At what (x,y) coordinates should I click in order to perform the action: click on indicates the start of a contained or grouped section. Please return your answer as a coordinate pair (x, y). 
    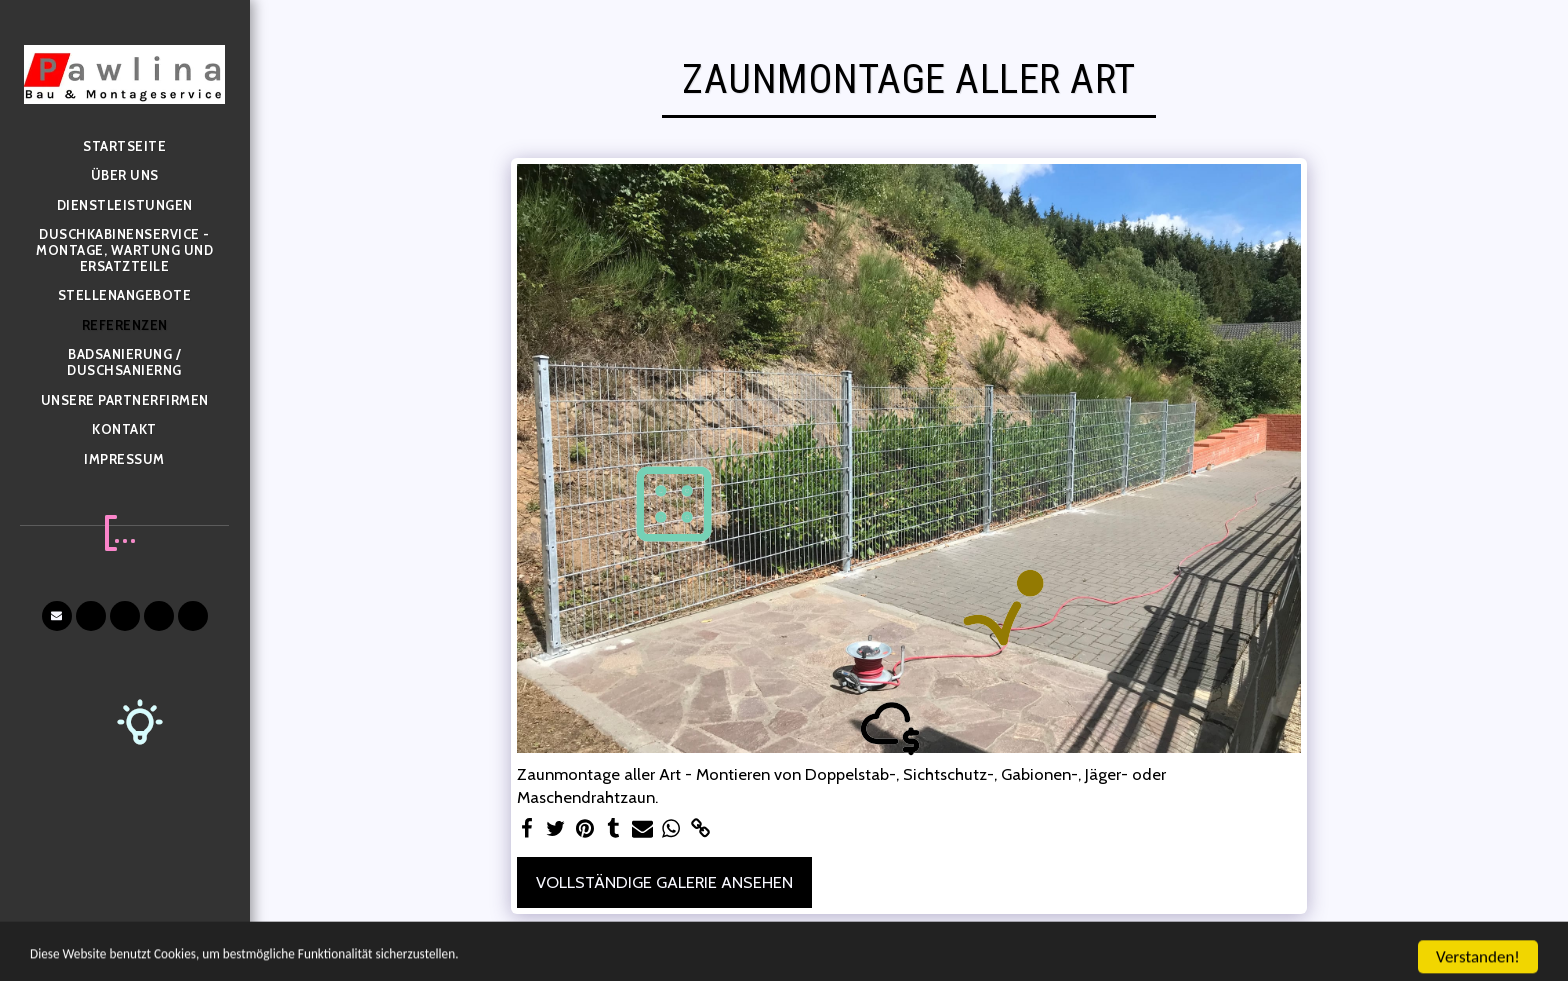
    Looking at the image, I should click on (121, 533).